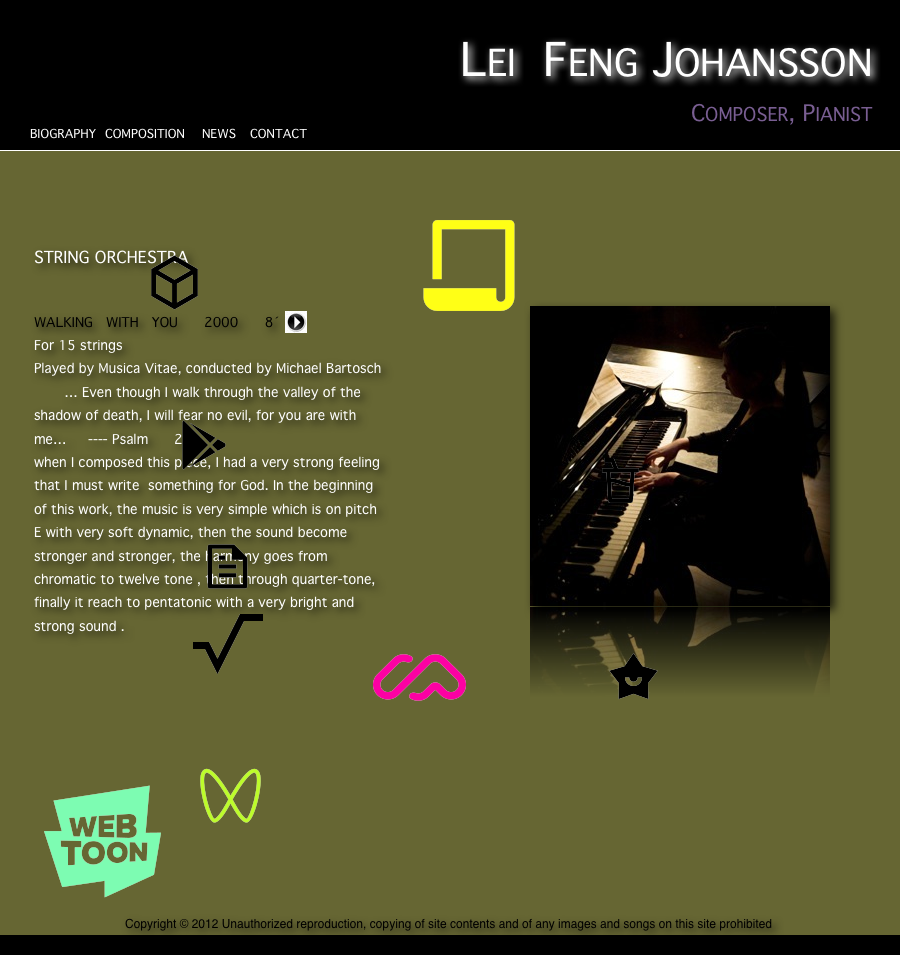 The height and width of the screenshot is (955, 900). Describe the element at coordinates (228, 642) in the screenshot. I see `access square root or radical function in calculator` at that location.